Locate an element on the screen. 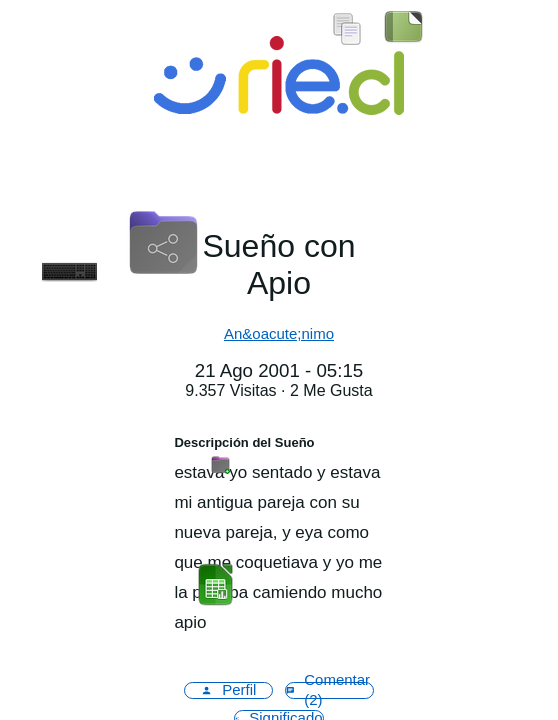 Image resolution: width=558 pixels, height=720 pixels. create a new folder is located at coordinates (220, 464).